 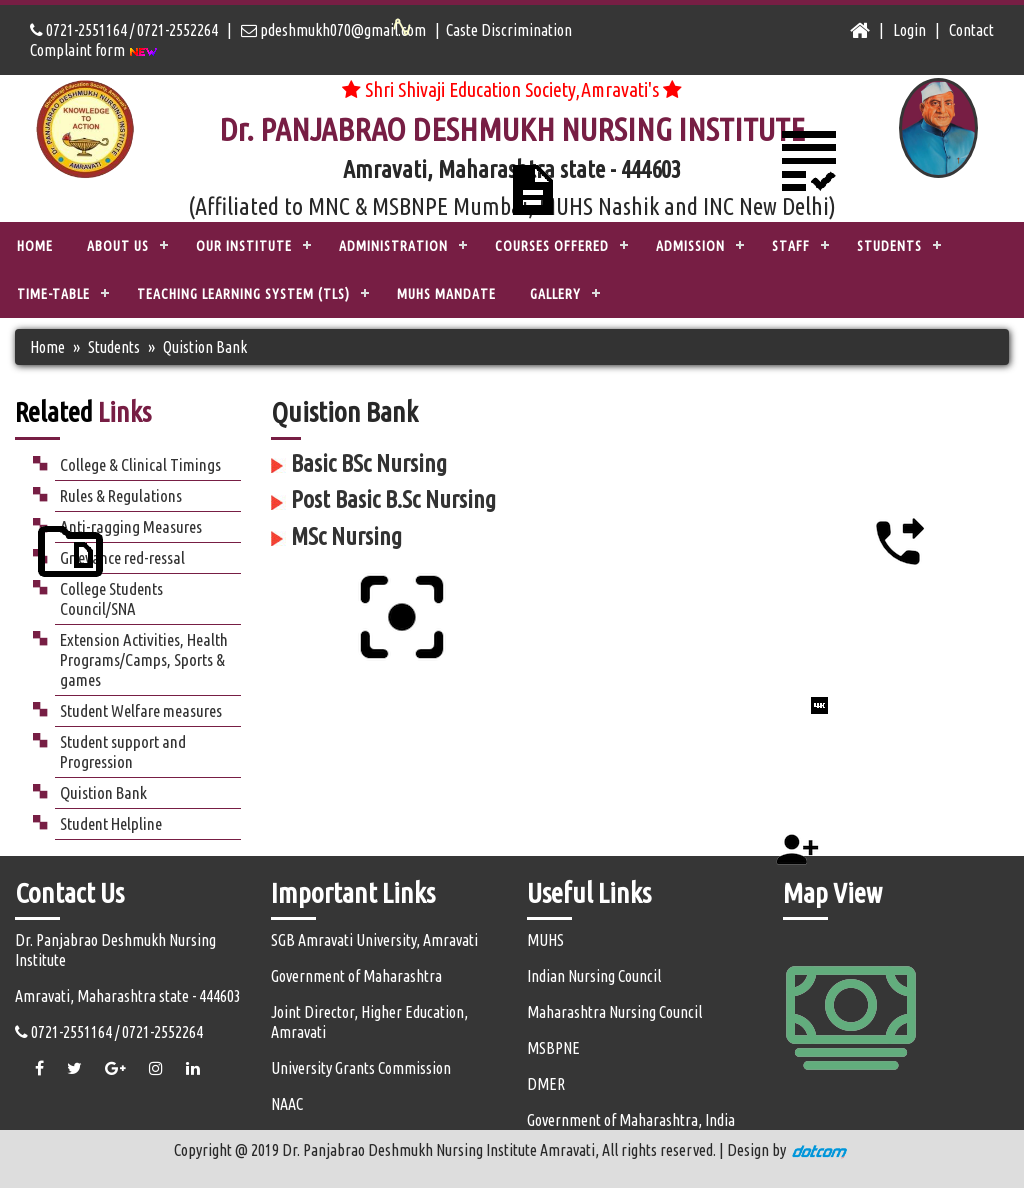 I want to click on view document details, so click(x=533, y=190).